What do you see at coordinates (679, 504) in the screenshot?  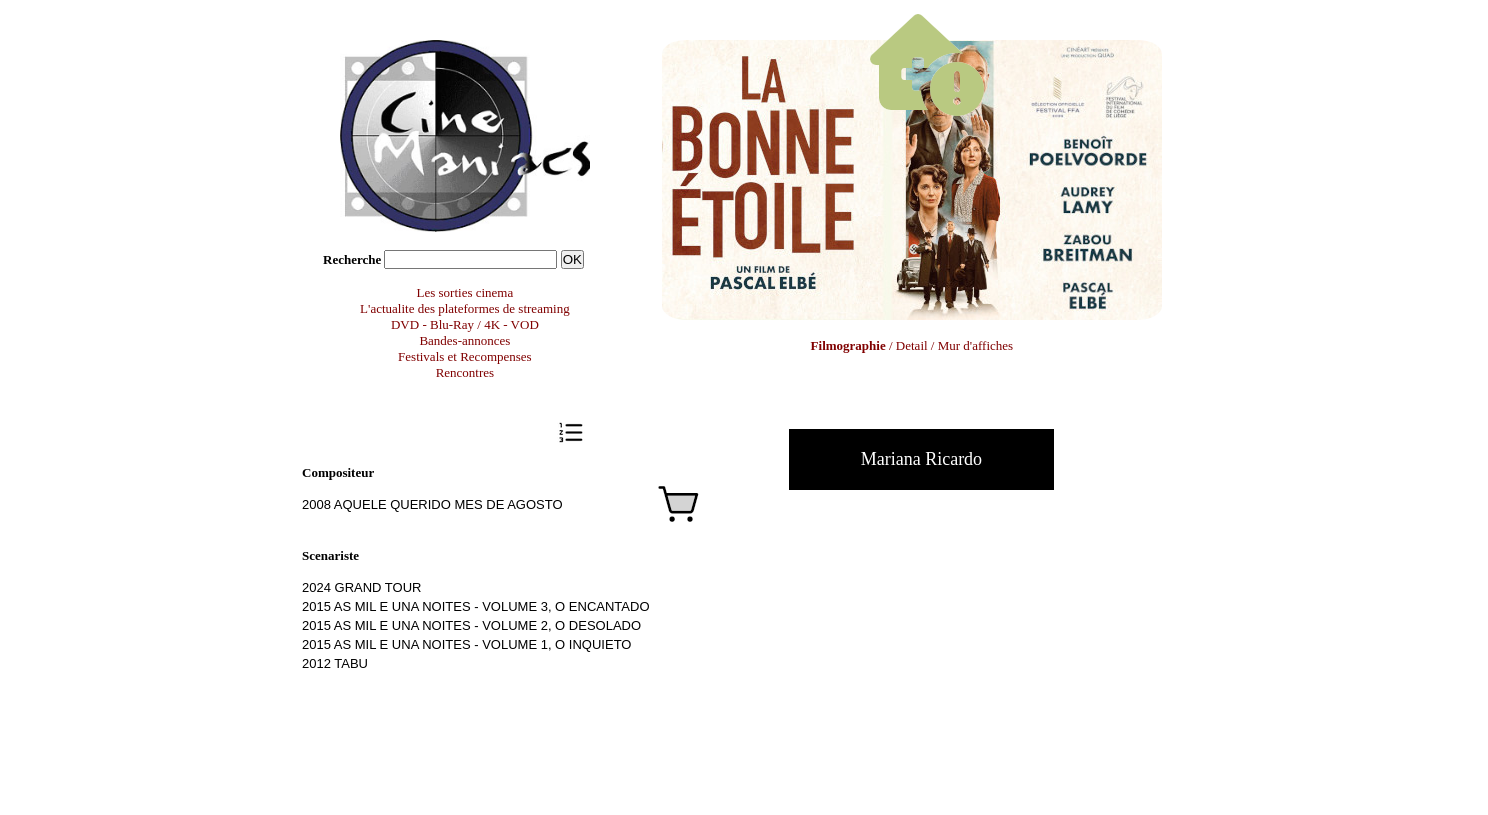 I see `view your shopping cart` at bounding box center [679, 504].